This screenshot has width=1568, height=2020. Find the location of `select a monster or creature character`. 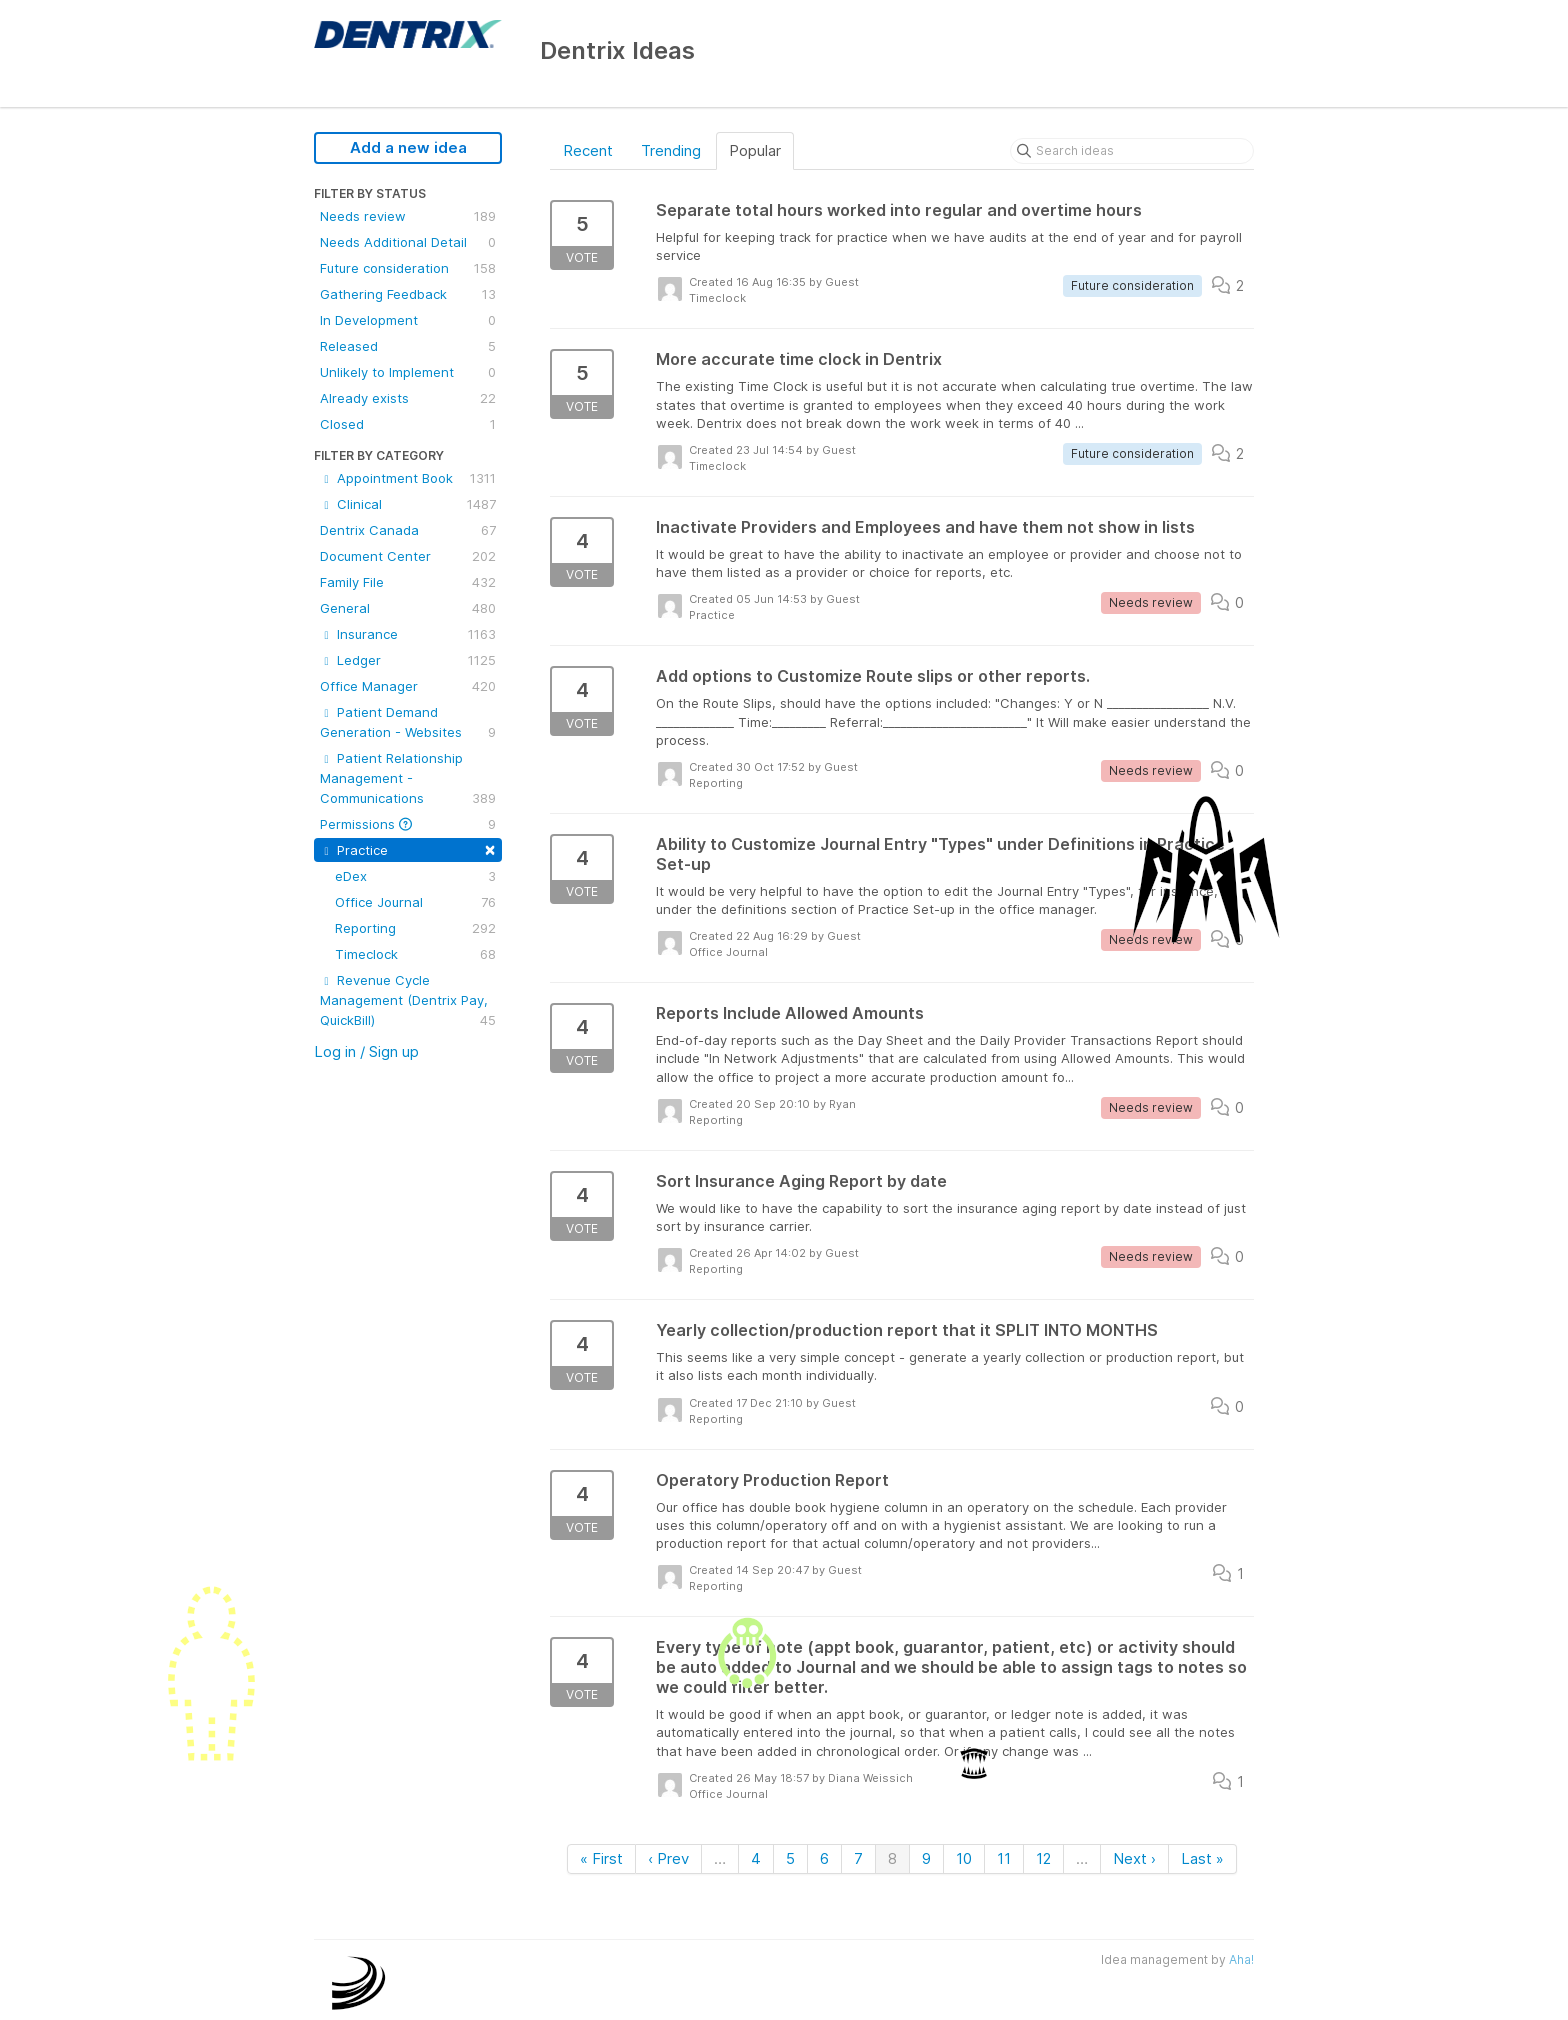

select a monster or creature character is located at coordinates (974, 1763).